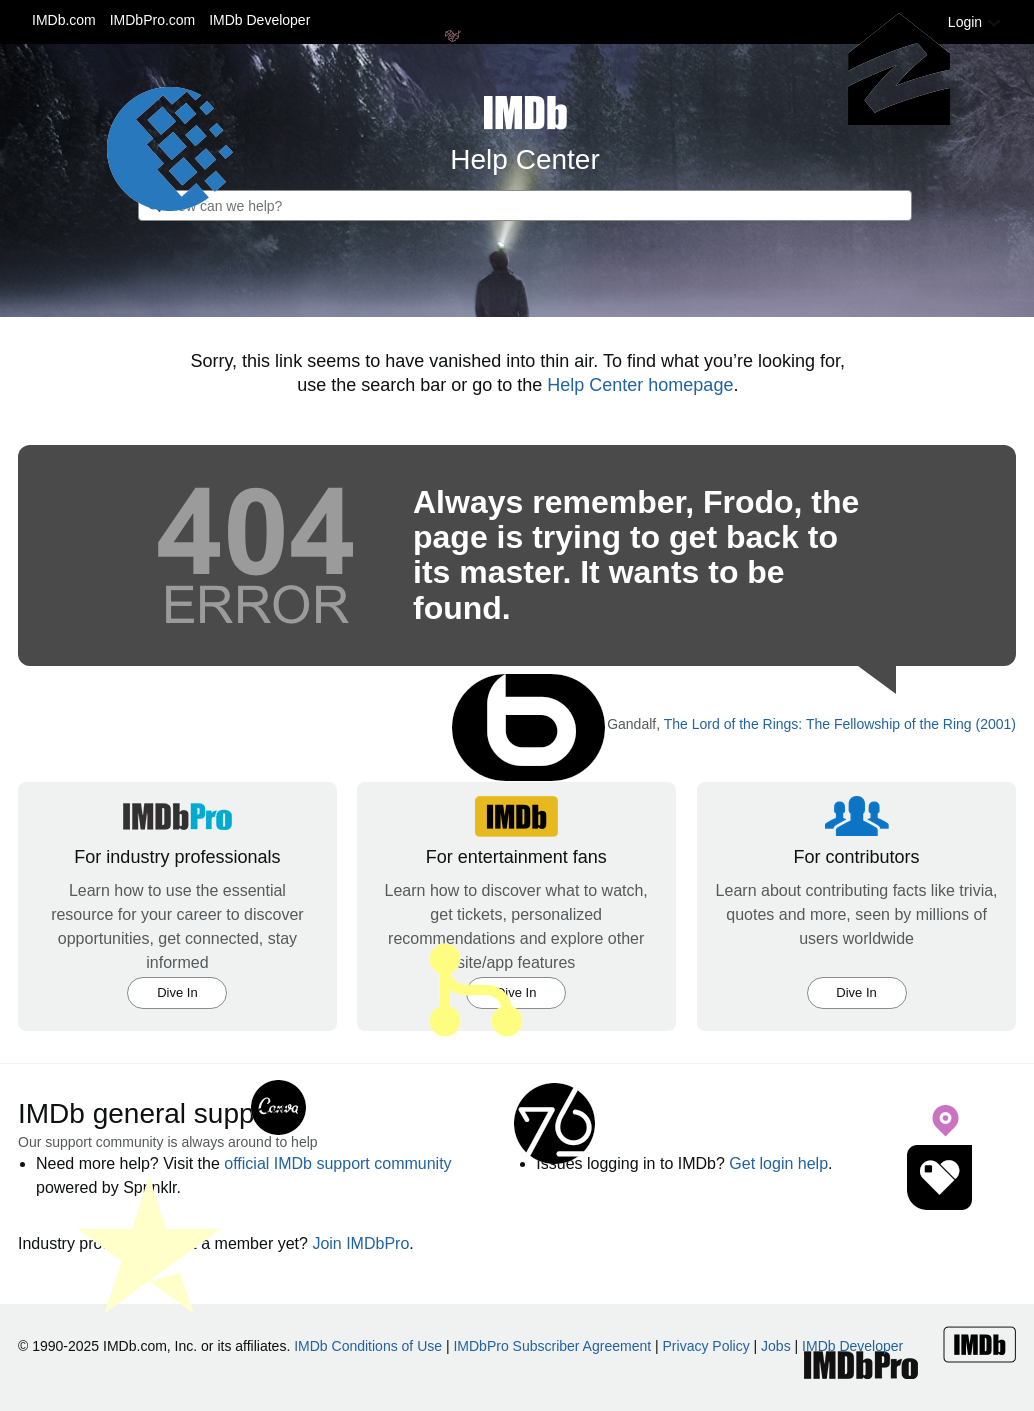 The height and width of the screenshot is (1411, 1034). What do you see at coordinates (945, 1119) in the screenshot?
I see `view location on map` at bounding box center [945, 1119].